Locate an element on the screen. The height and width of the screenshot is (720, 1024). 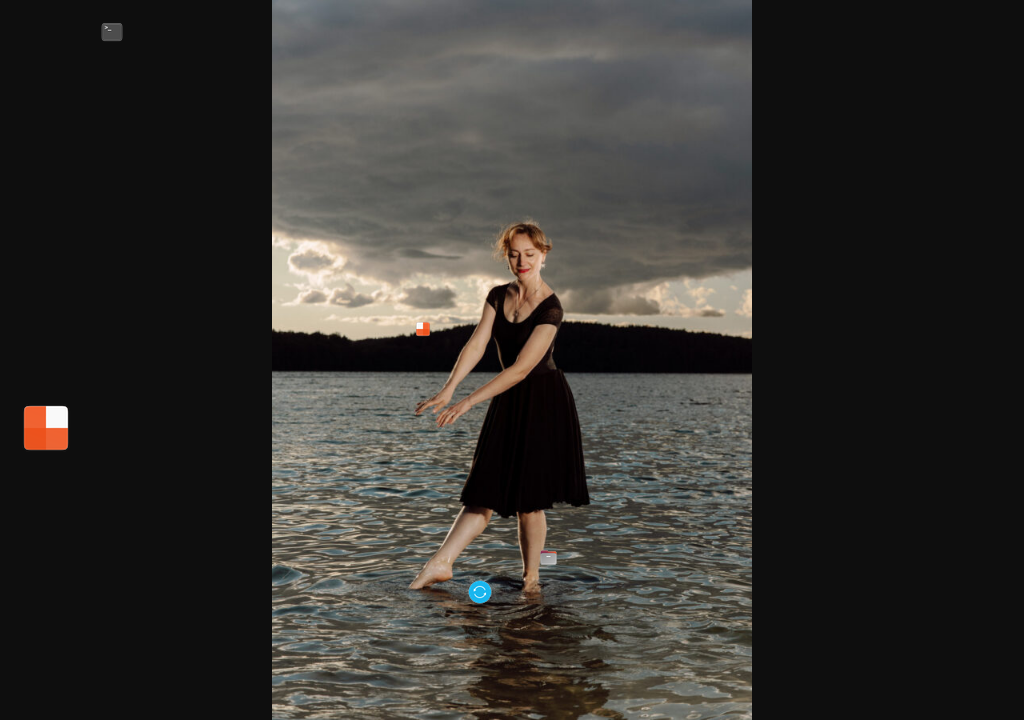
file is currently syncing with Insync cloud storage is located at coordinates (480, 592).